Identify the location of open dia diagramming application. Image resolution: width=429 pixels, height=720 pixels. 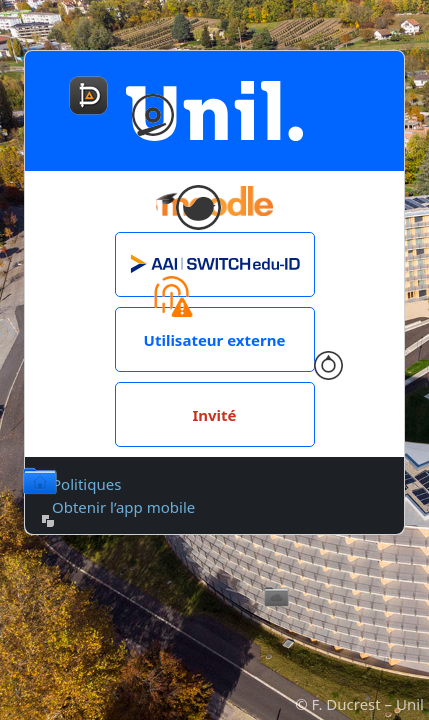
(88, 95).